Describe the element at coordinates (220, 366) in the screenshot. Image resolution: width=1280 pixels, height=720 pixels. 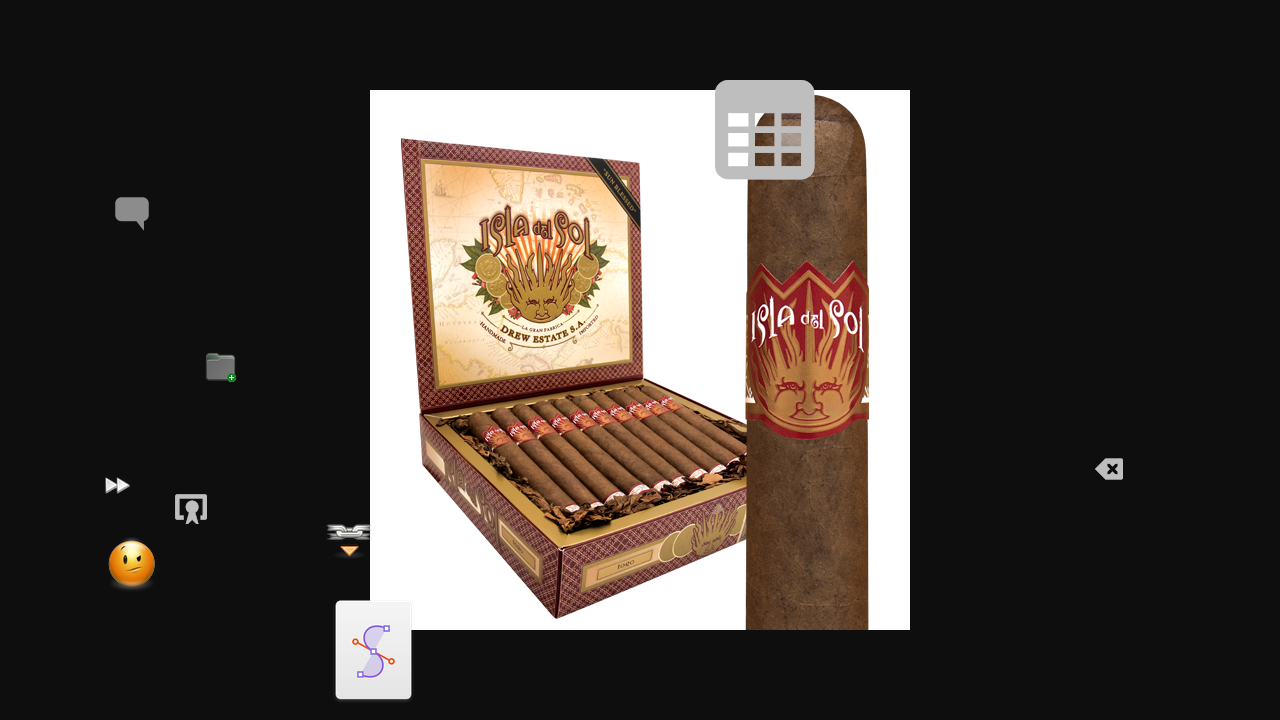
I see `create a new folder` at that location.